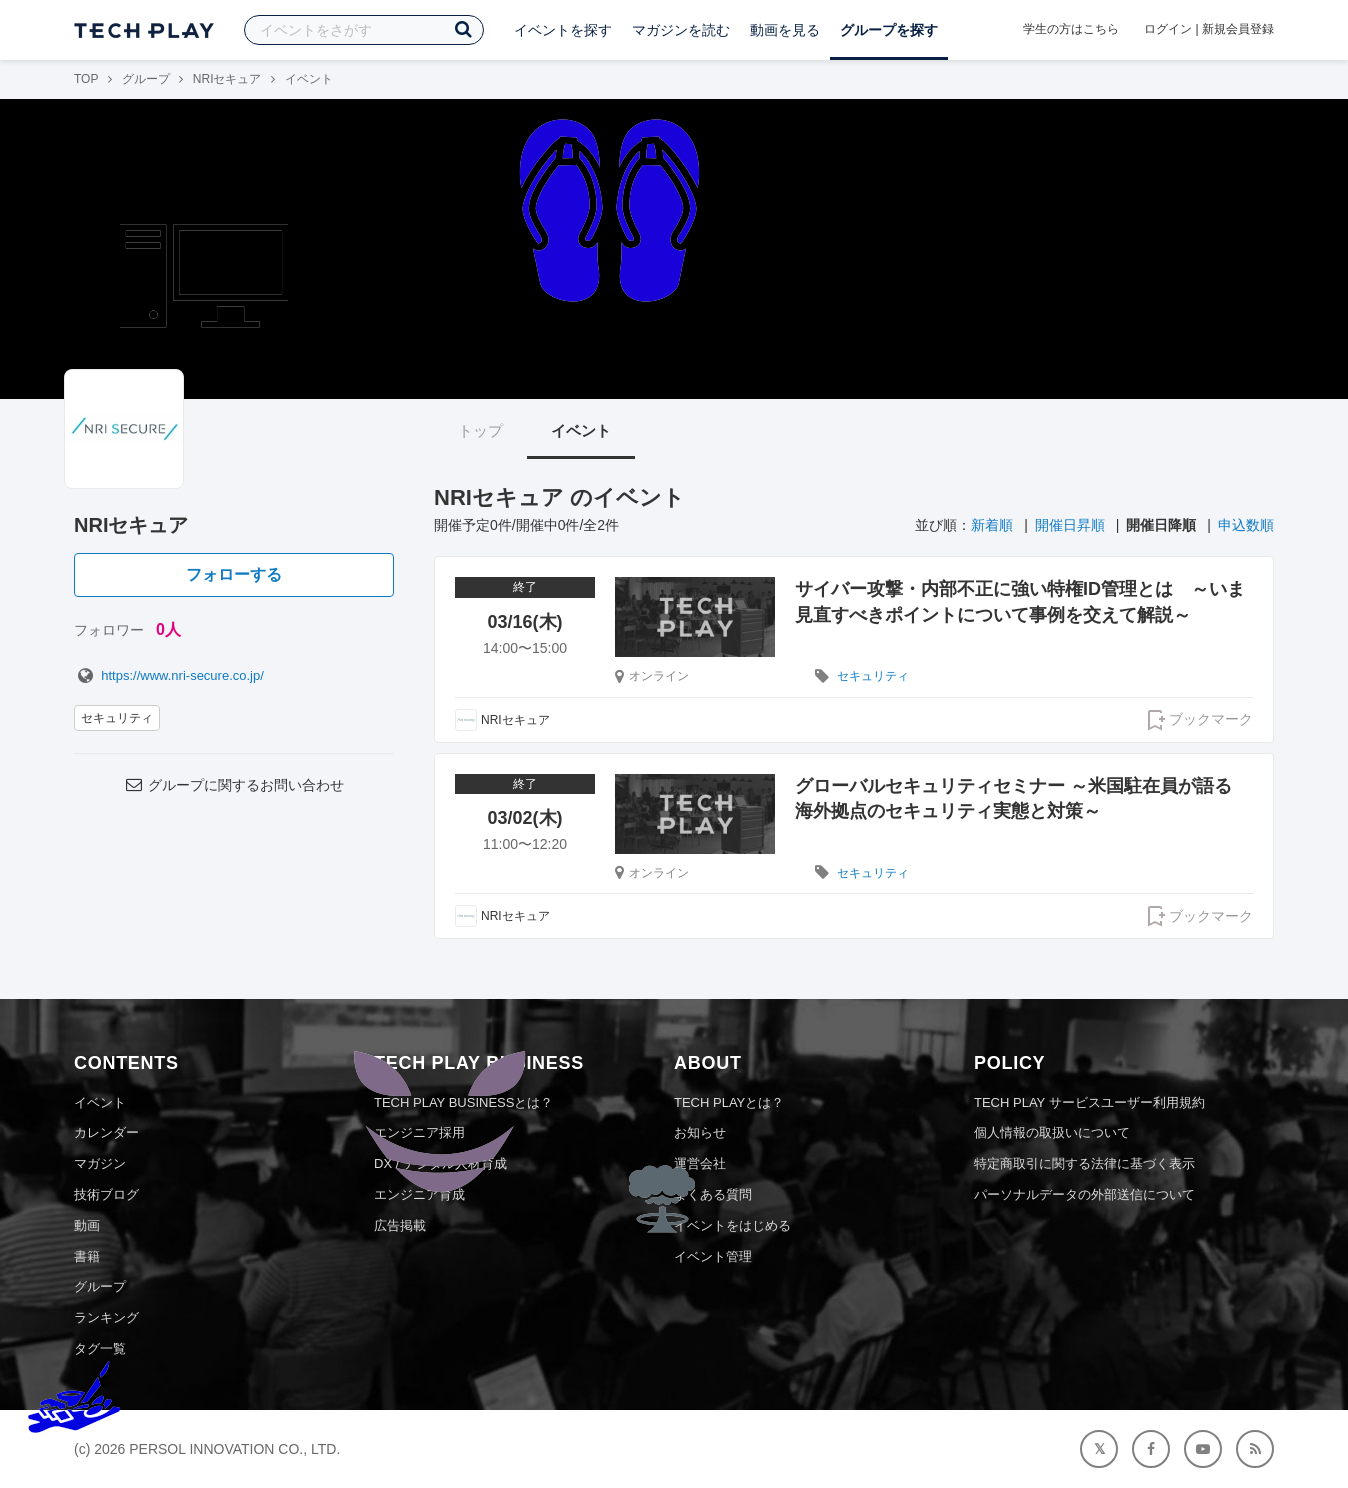 This screenshot has width=1348, height=1488. Describe the element at coordinates (438, 1116) in the screenshot. I see `indicates a mischievous or cunning character trait` at that location.